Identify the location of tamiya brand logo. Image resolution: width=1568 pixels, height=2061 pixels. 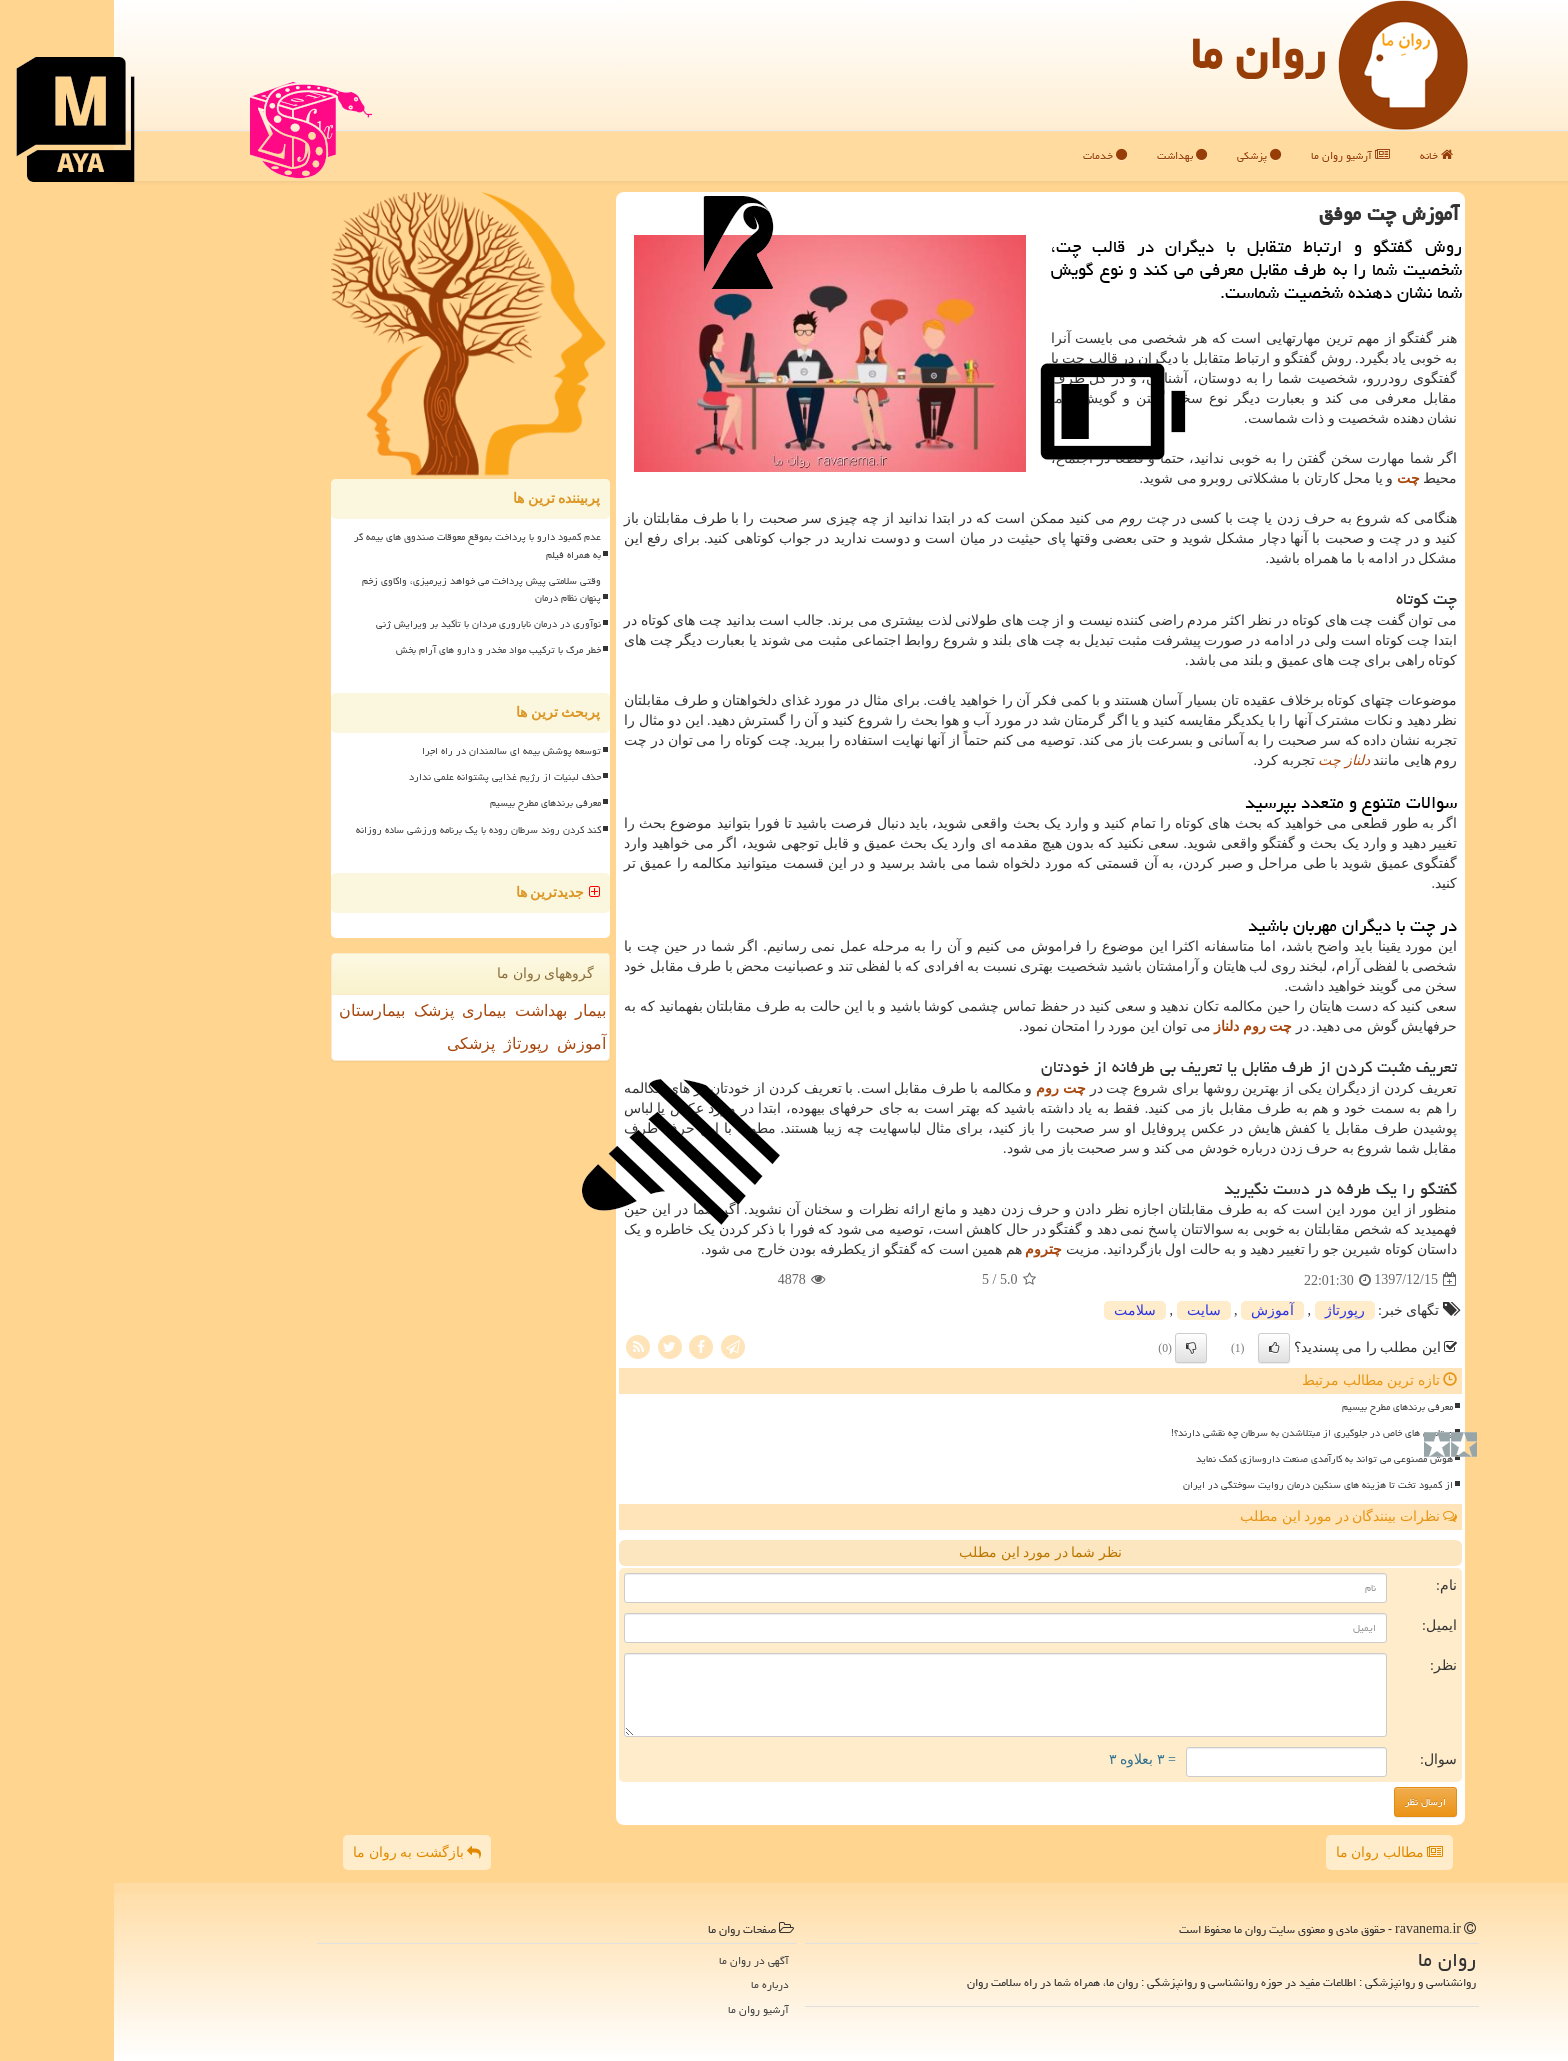
(1450, 1444).